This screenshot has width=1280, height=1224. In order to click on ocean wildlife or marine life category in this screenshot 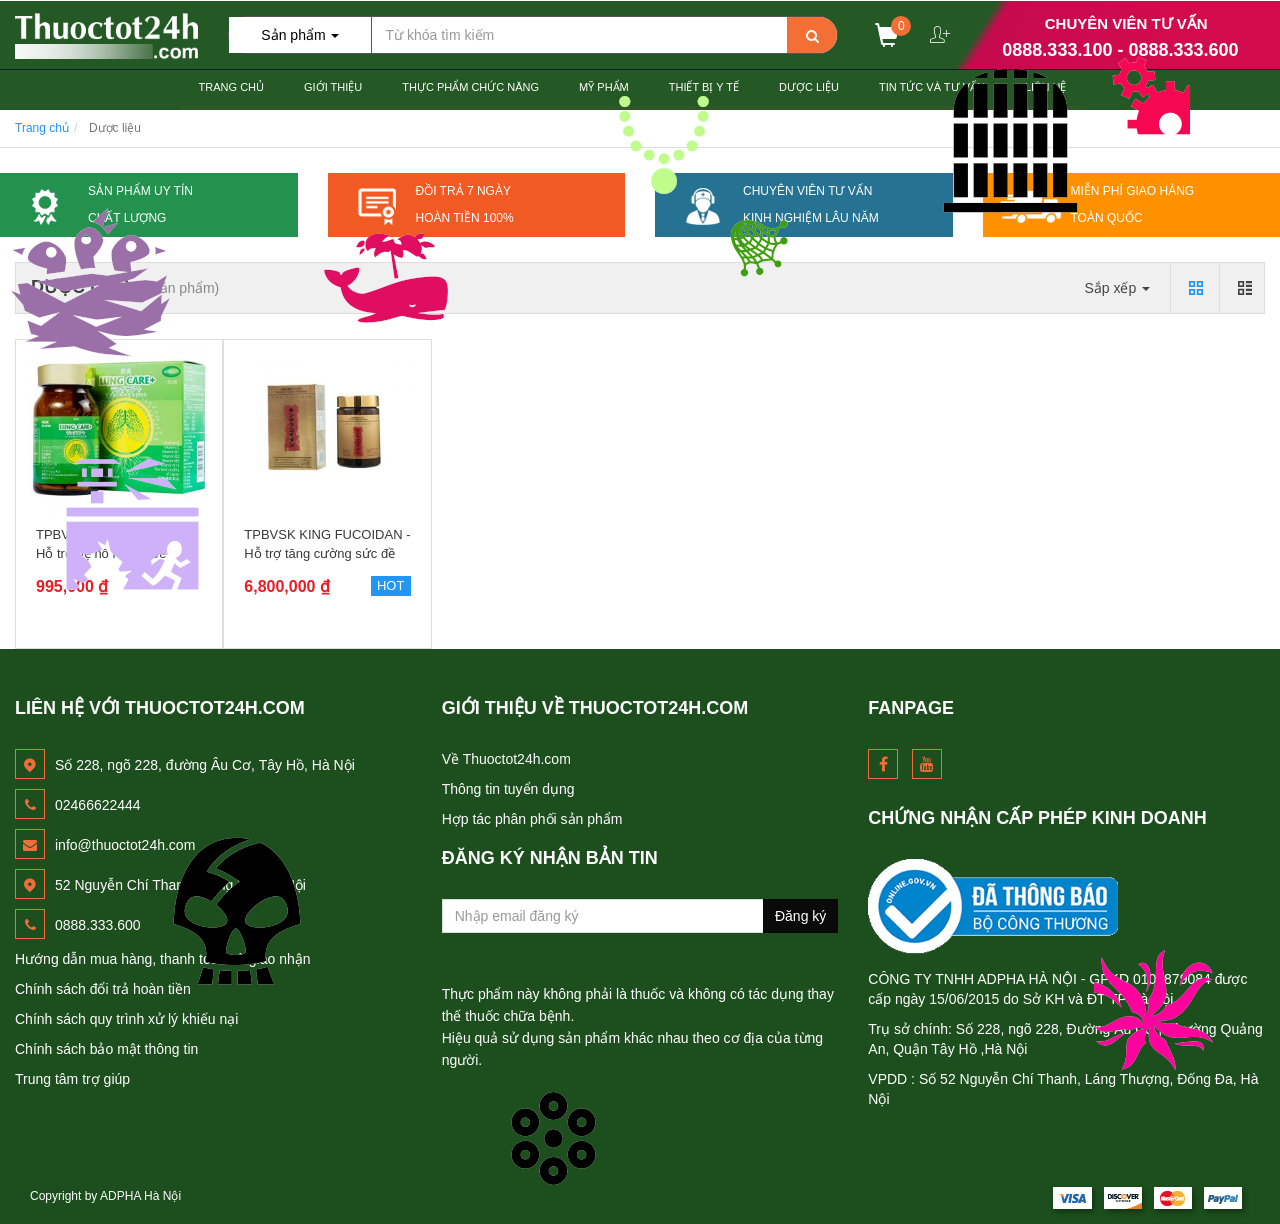, I will do `click(386, 278)`.